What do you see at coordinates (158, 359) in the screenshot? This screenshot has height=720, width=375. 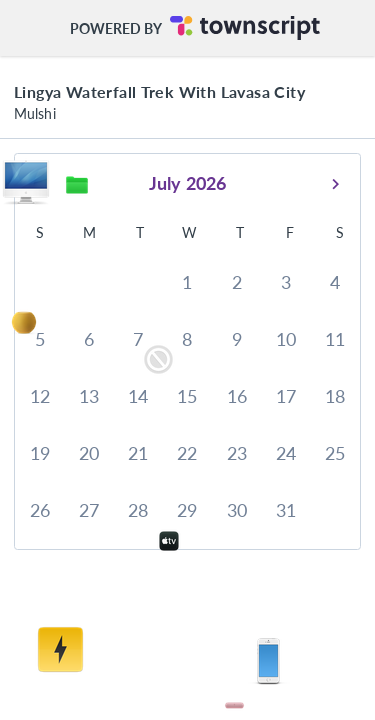 I see `indicates an unsupported file, feature, or action` at bounding box center [158, 359].